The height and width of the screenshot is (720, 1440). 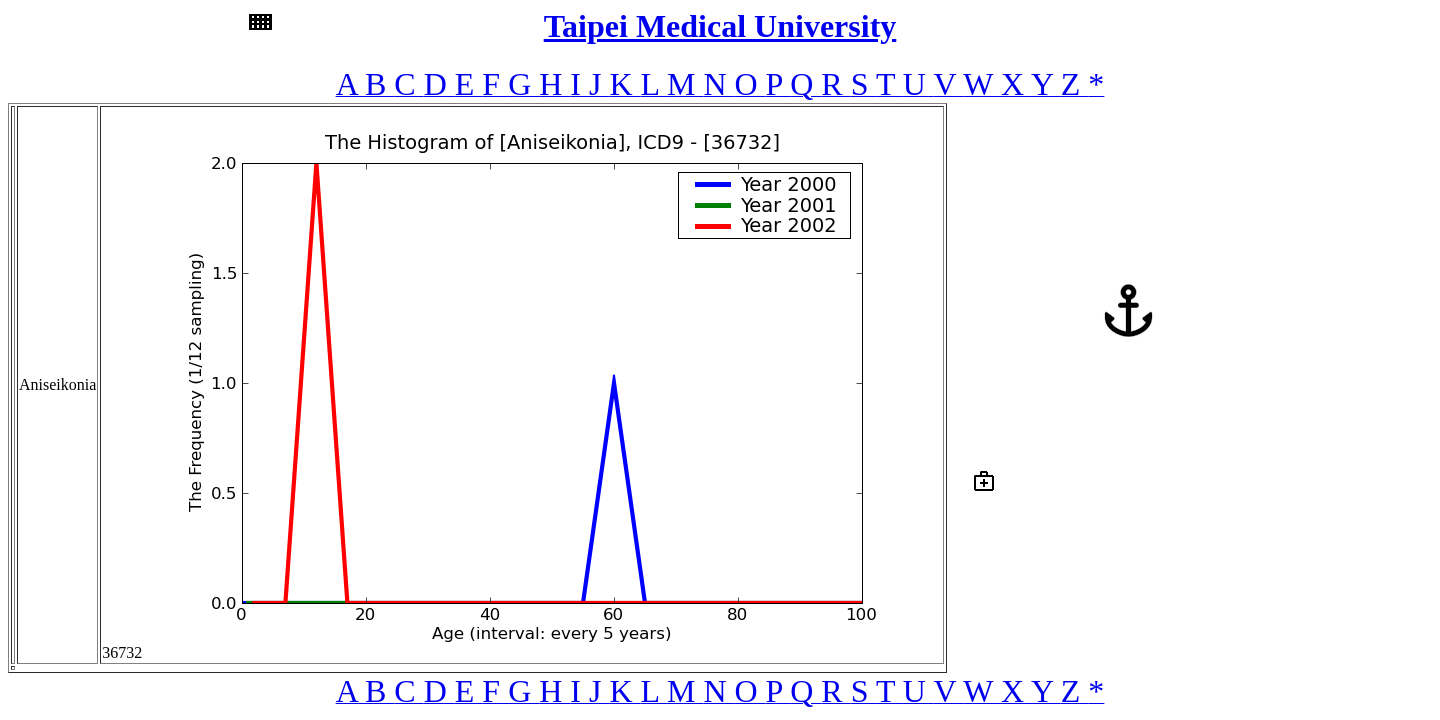 I want to click on switch to comfortable grid view, so click(x=260, y=22).